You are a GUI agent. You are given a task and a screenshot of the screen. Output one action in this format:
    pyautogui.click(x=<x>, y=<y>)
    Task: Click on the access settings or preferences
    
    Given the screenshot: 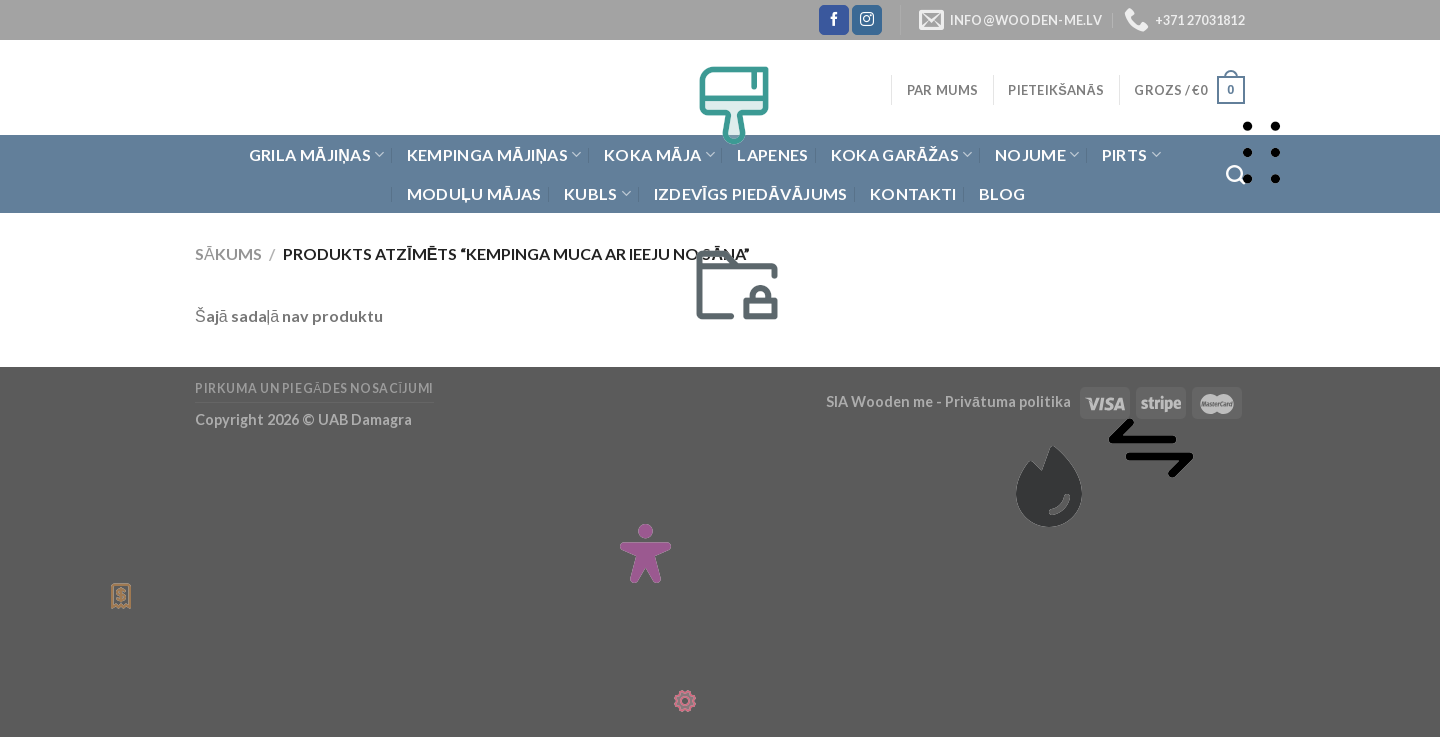 What is the action you would take?
    pyautogui.click(x=685, y=701)
    